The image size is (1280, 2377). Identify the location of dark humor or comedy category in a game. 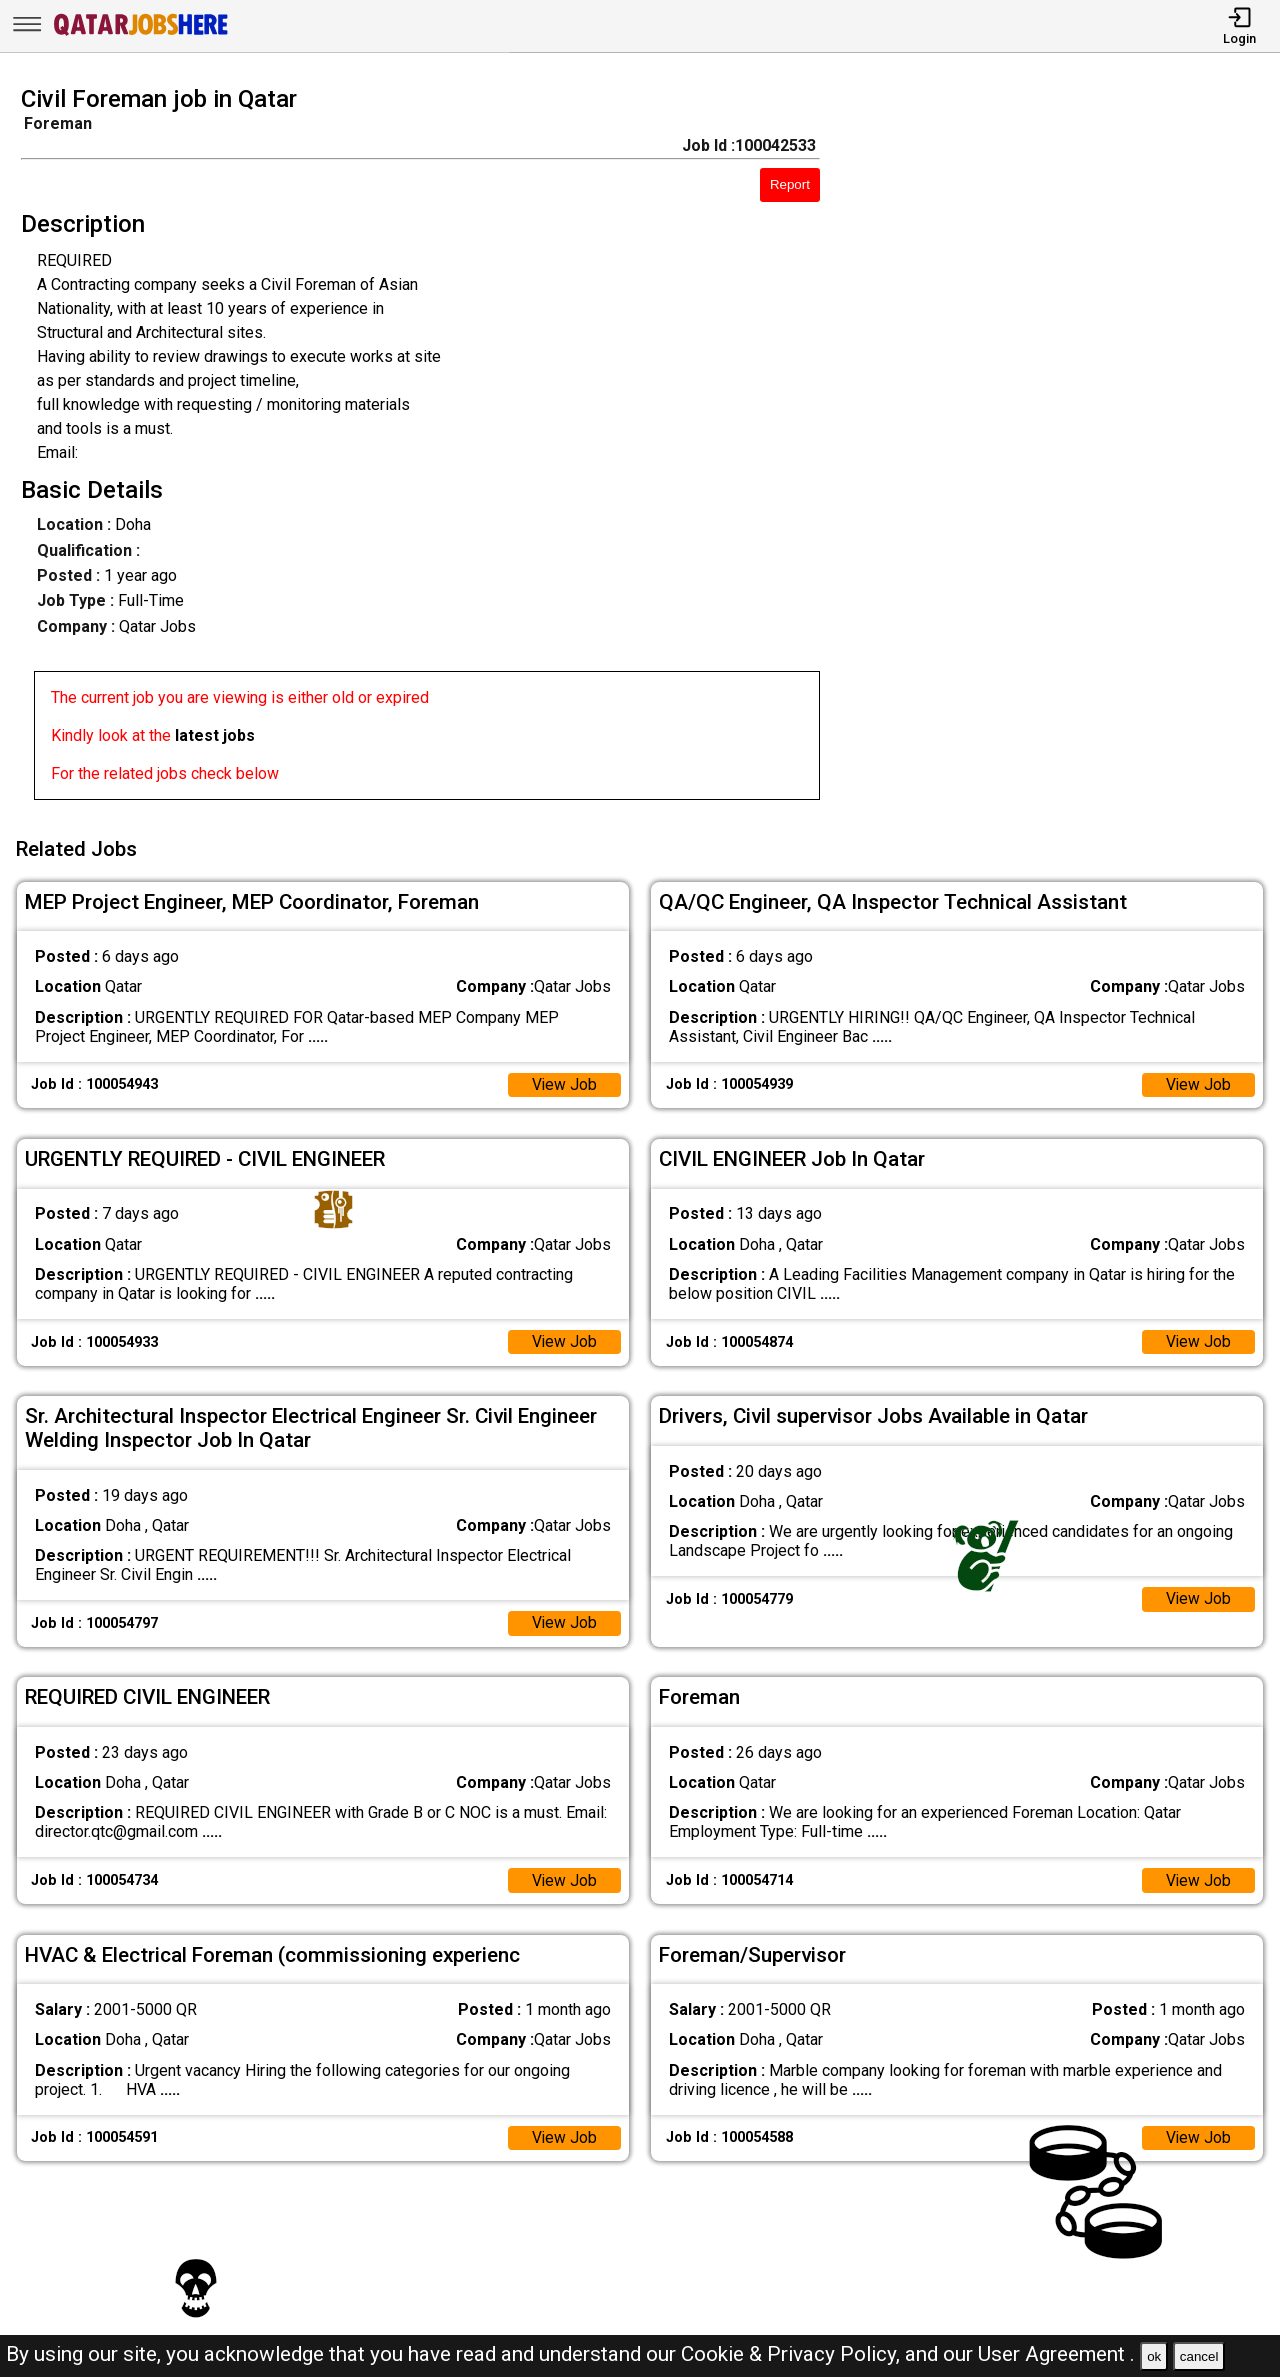
(195, 2288).